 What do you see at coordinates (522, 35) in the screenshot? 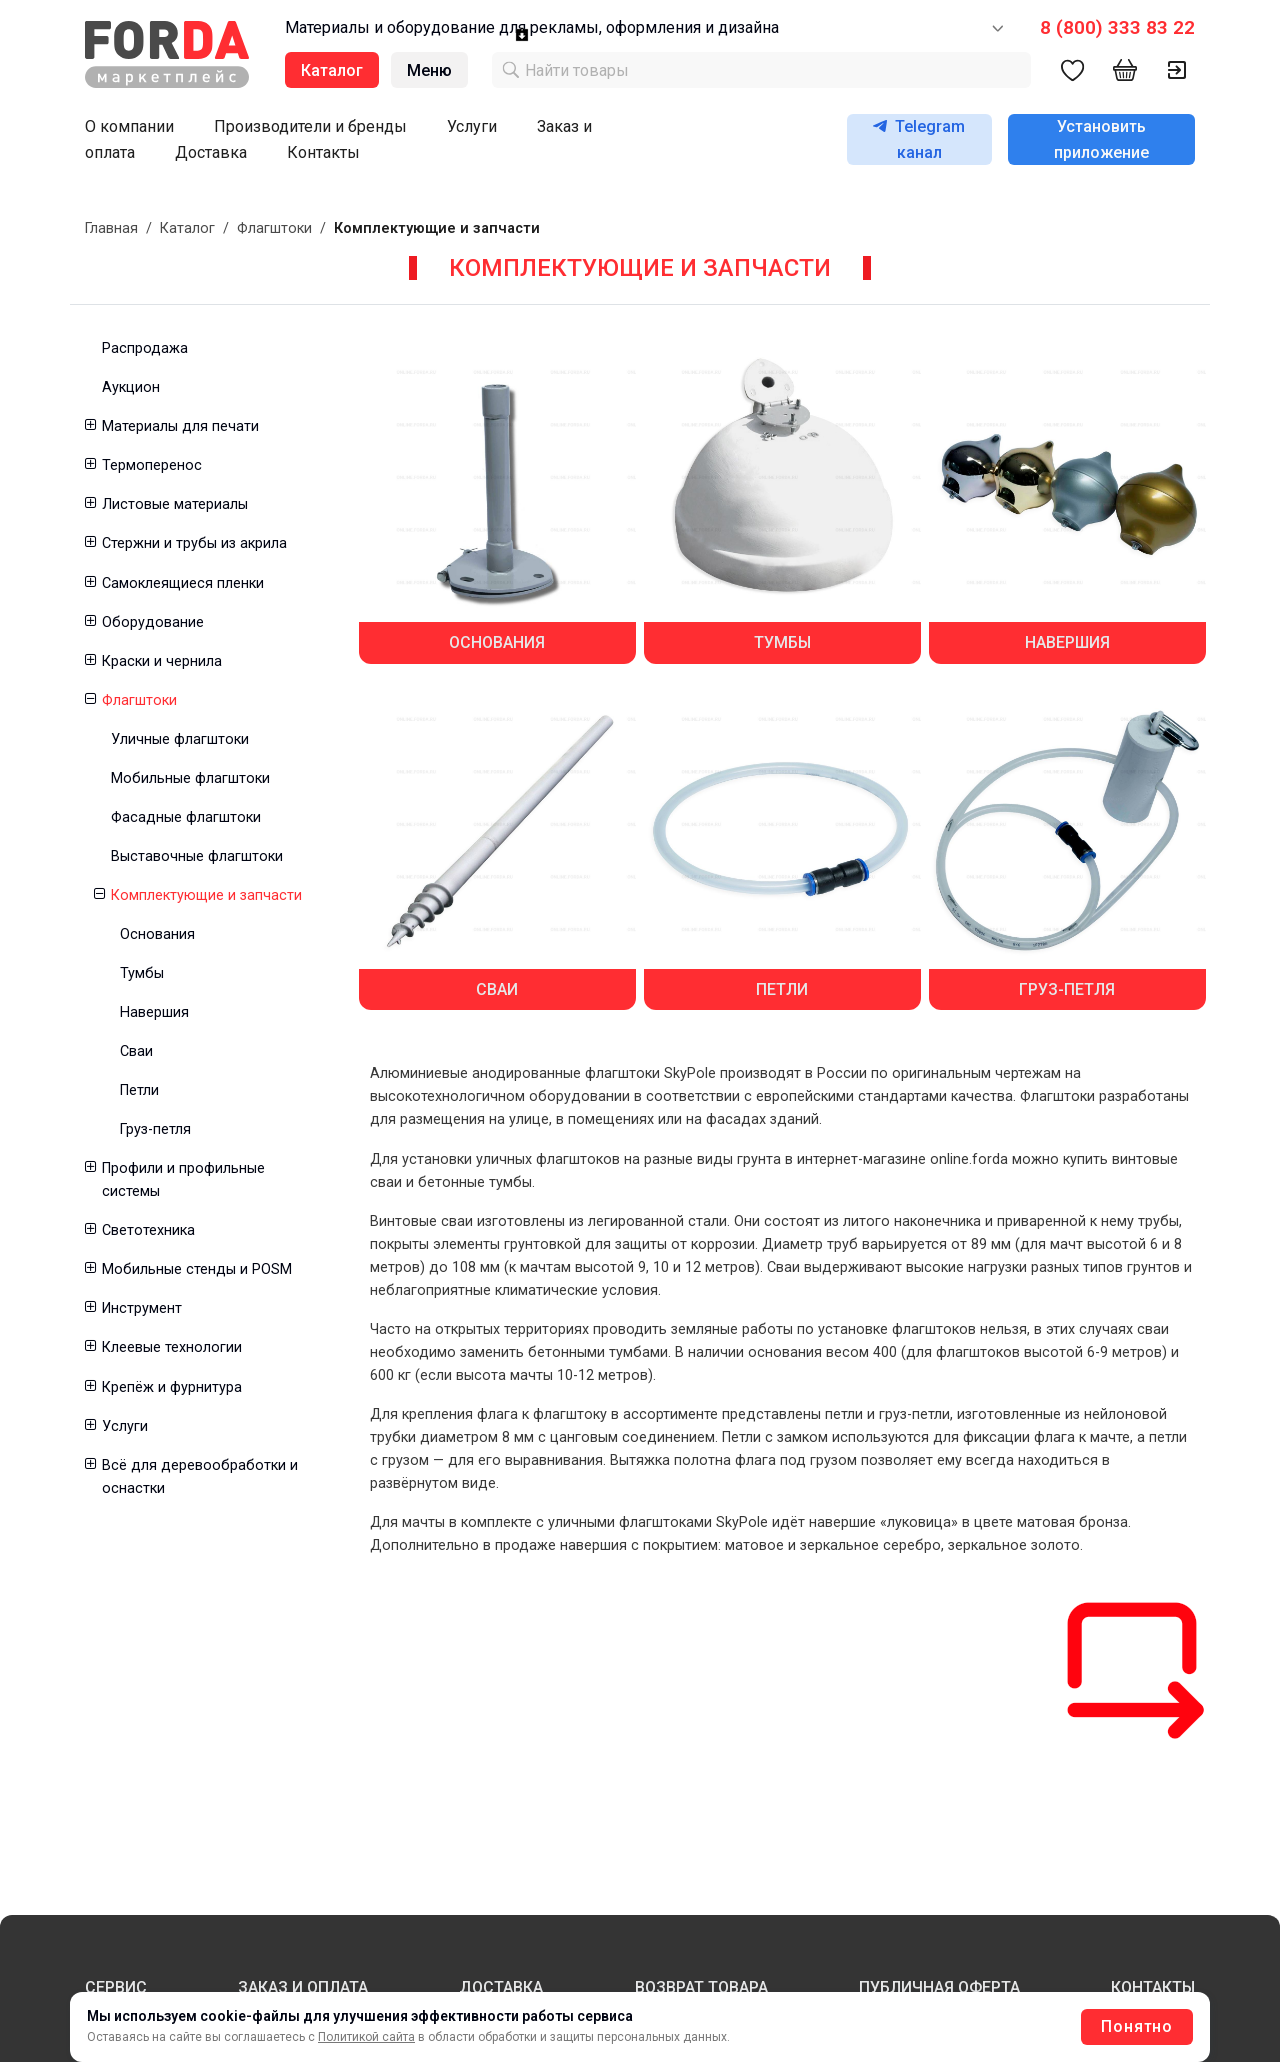
I see `download or receive an assignment` at bounding box center [522, 35].